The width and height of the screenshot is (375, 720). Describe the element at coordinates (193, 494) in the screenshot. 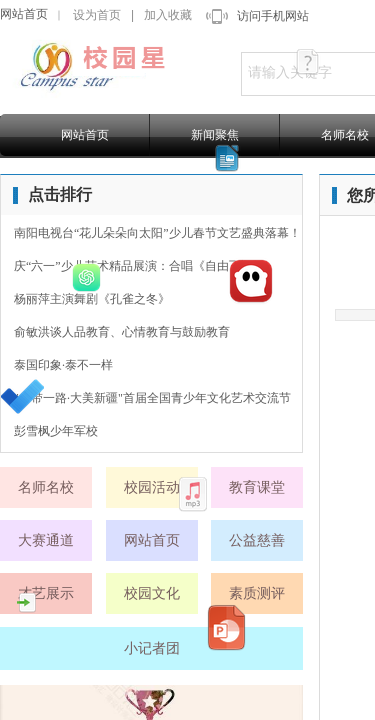

I see `an mp3 audio file` at that location.